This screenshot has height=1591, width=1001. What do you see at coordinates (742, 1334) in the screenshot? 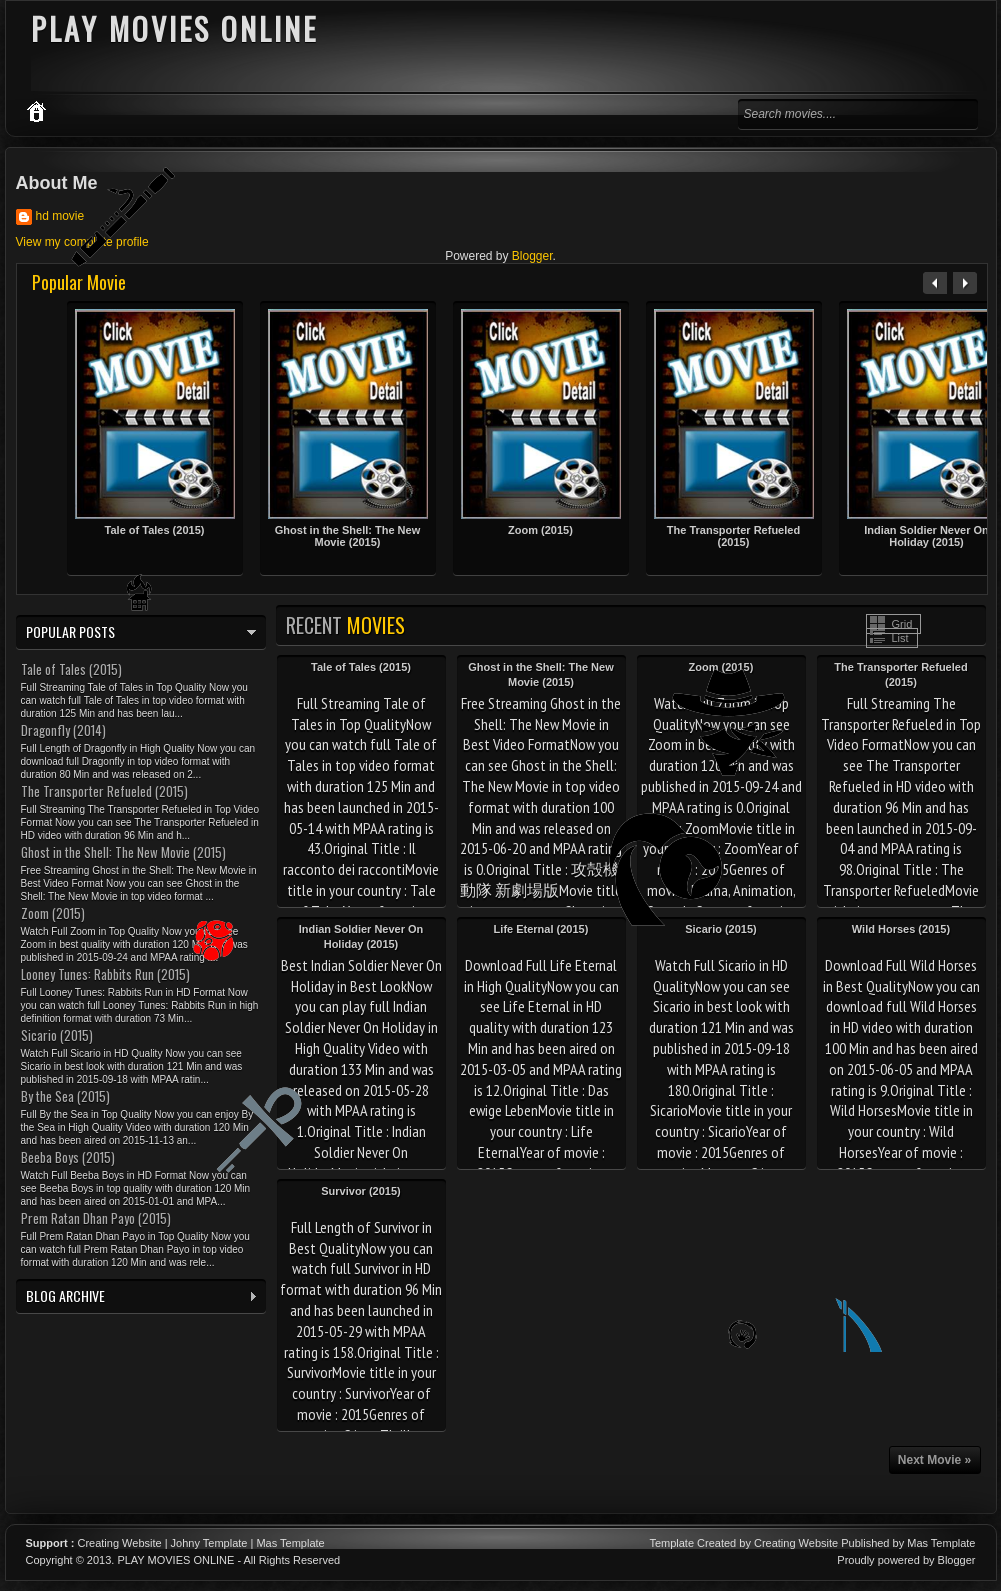
I see `activate a magic ability or spell` at bounding box center [742, 1334].